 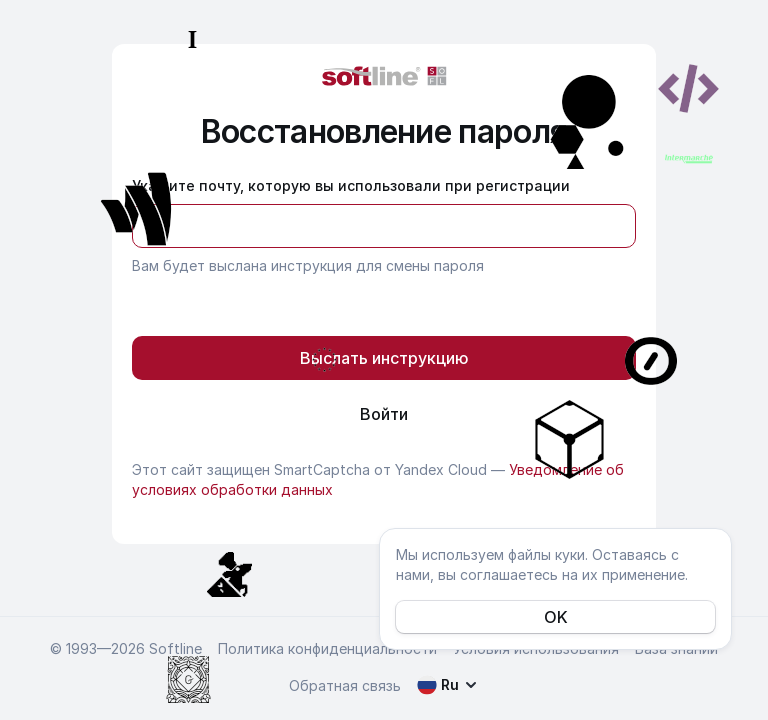 I want to click on IPFS (InterPlanetary File System) logo, so click(x=569, y=439).